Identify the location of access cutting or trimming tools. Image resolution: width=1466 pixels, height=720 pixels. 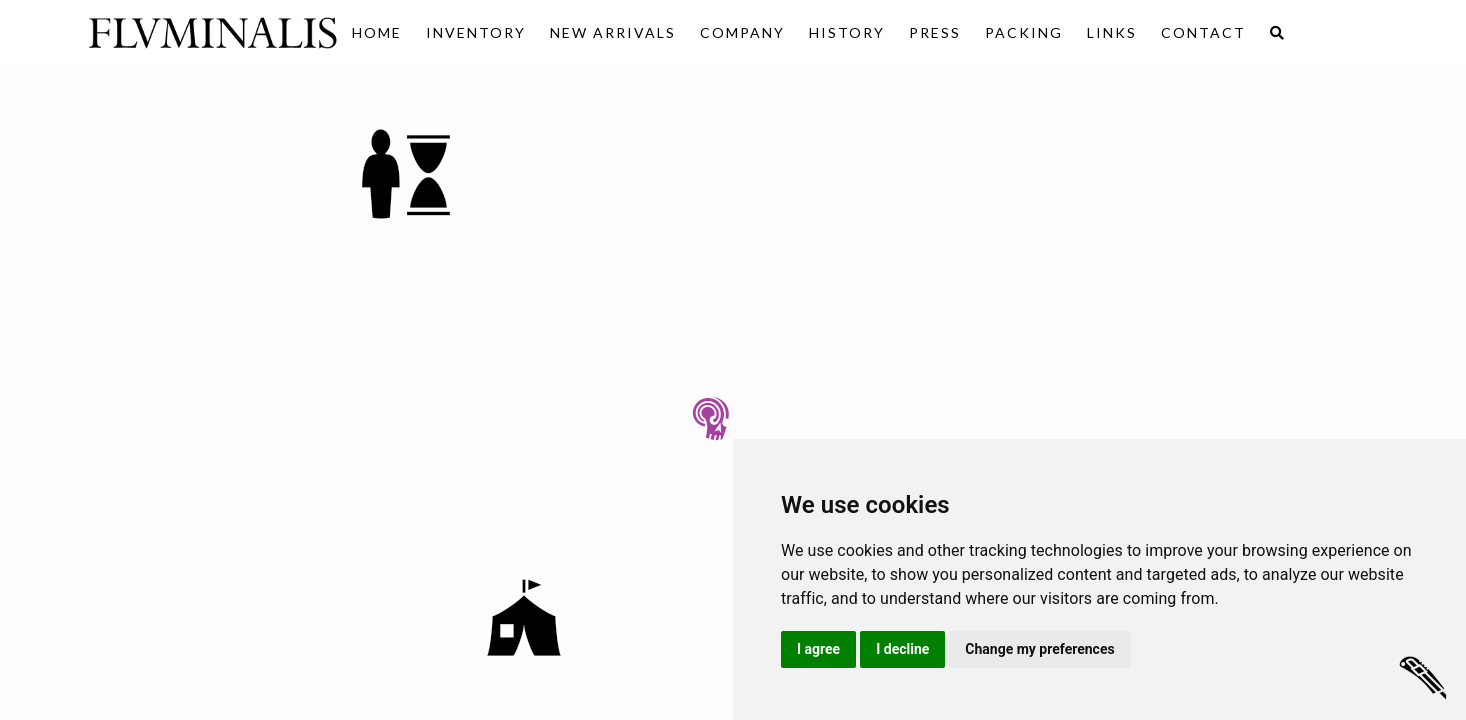
(1423, 678).